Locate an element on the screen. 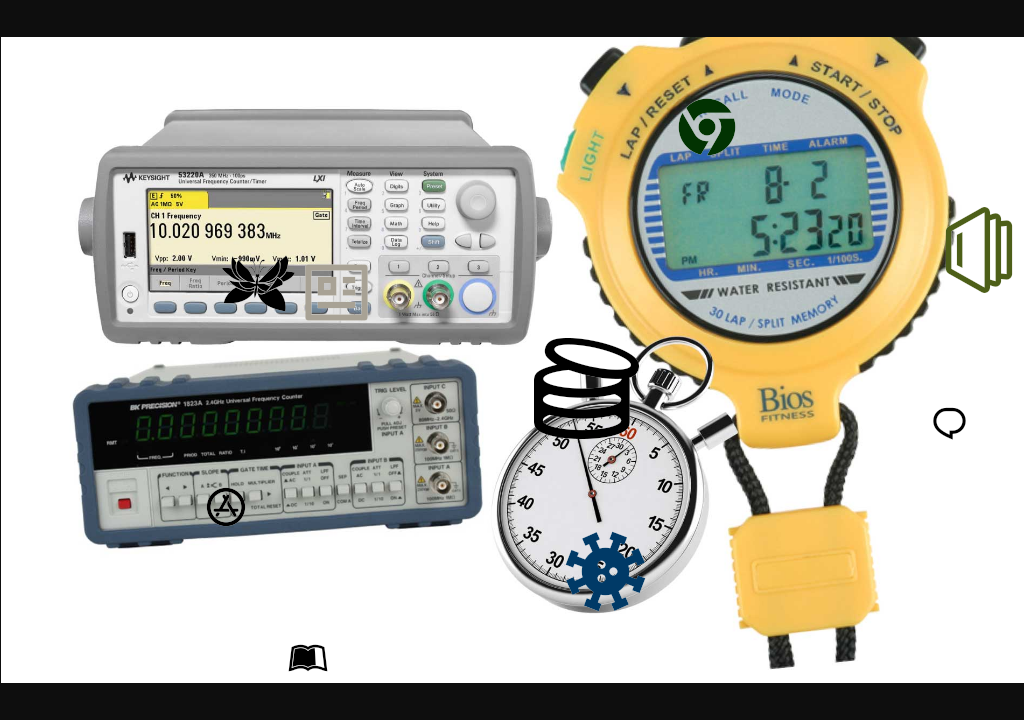  open Google Chrome browser is located at coordinates (707, 127).